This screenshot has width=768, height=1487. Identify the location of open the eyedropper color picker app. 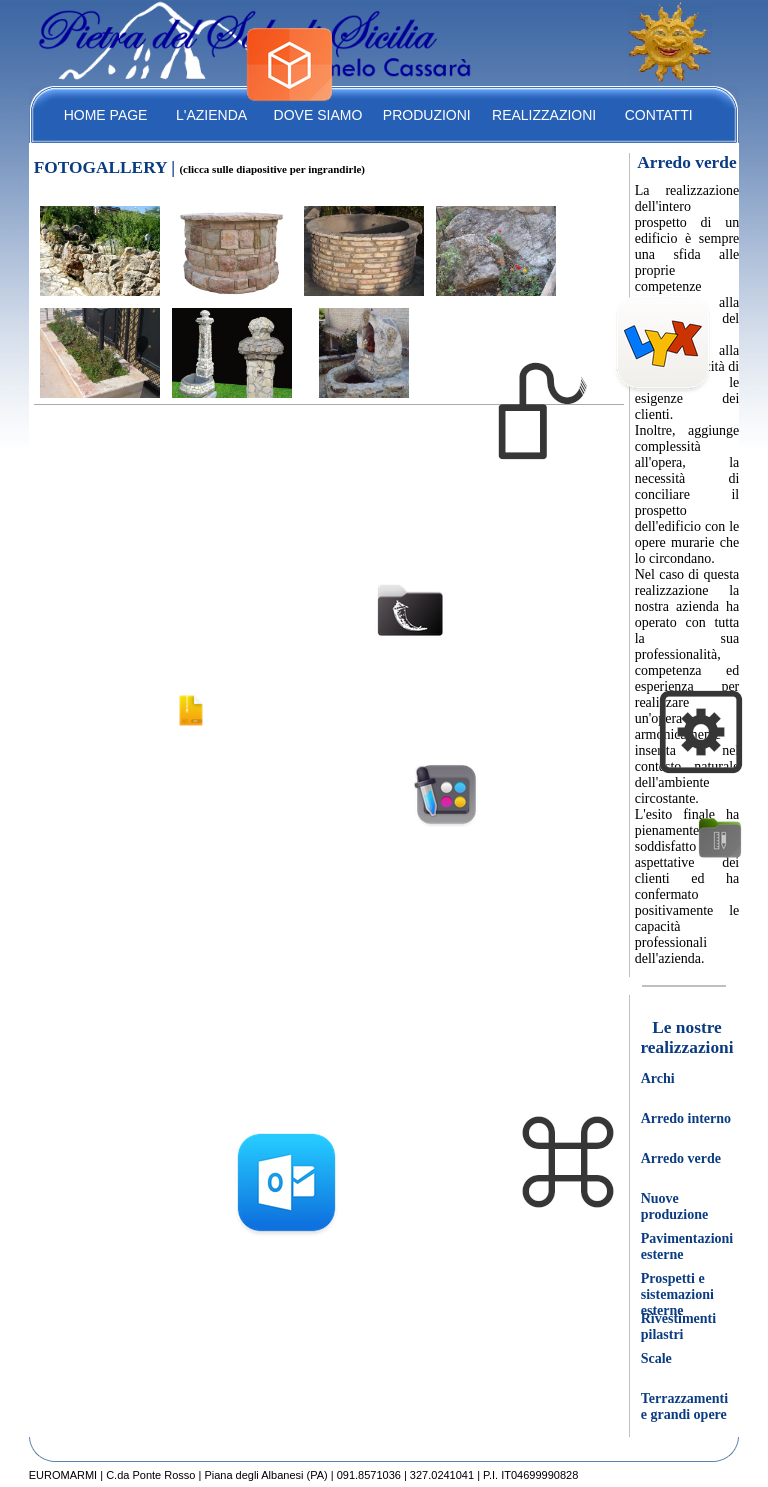
(446, 794).